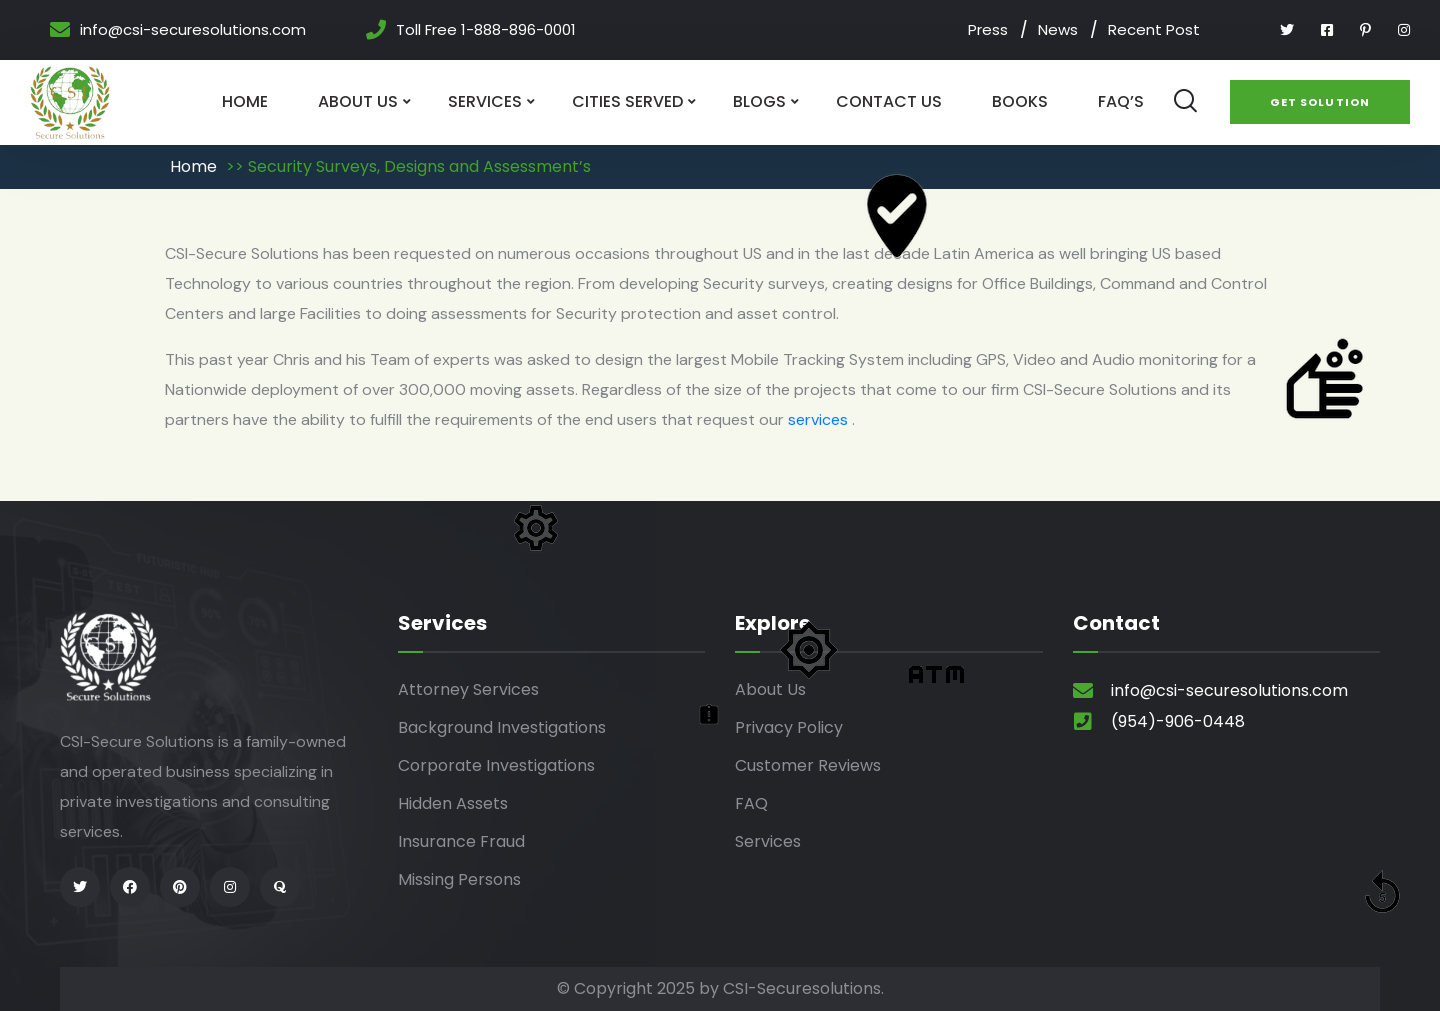  What do you see at coordinates (1326, 378) in the screenshot?
I see `wash hands or hygiene reminder` at bounding box center [1326, 378].